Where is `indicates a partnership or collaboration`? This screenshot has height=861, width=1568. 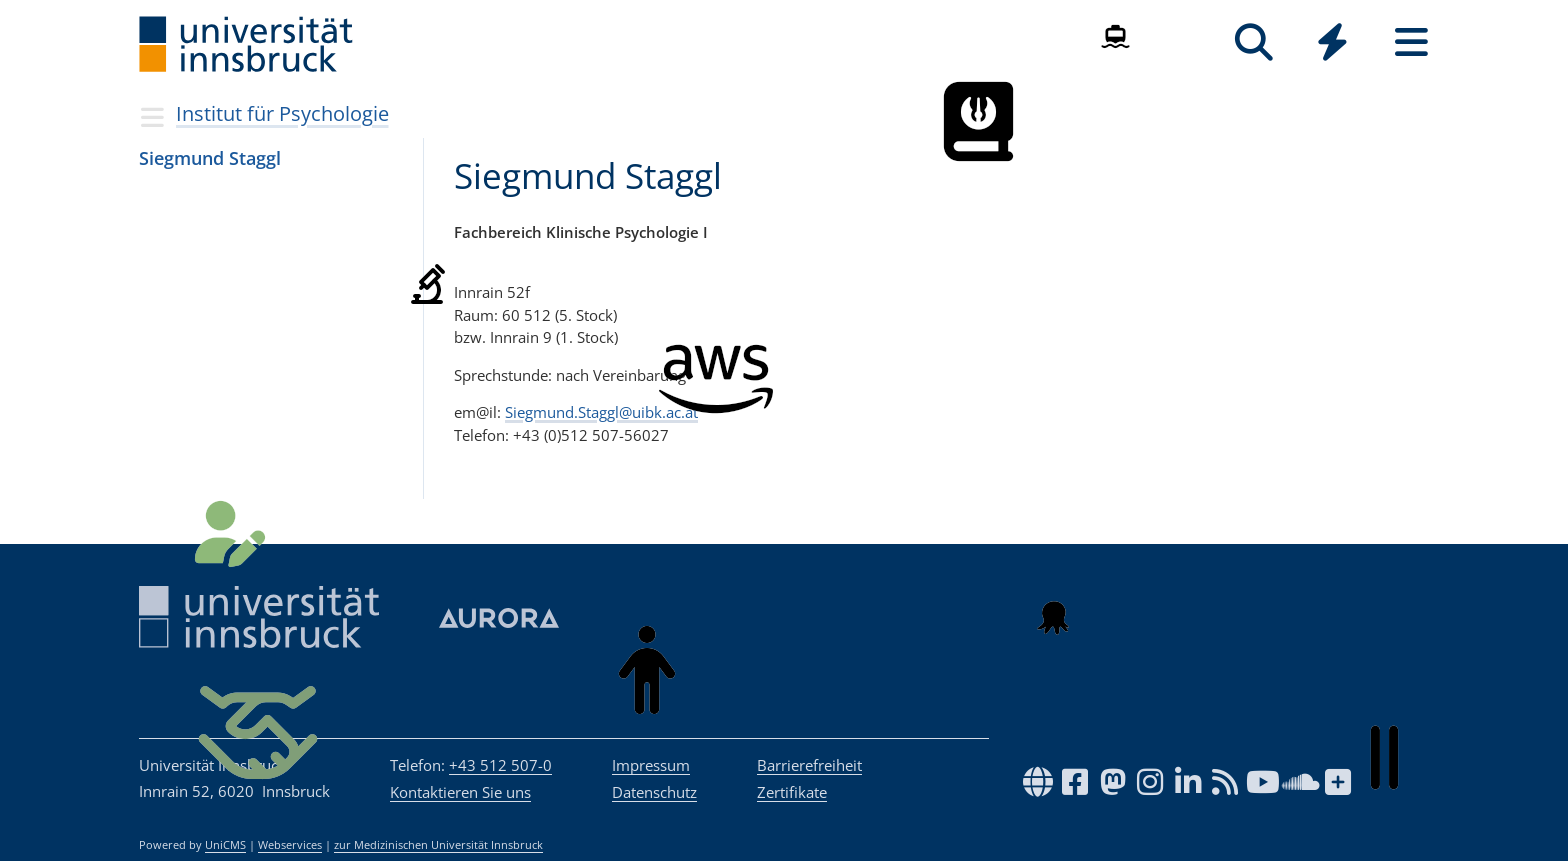 indicates a partnership or collaboration is located at coordinates (258, 731).